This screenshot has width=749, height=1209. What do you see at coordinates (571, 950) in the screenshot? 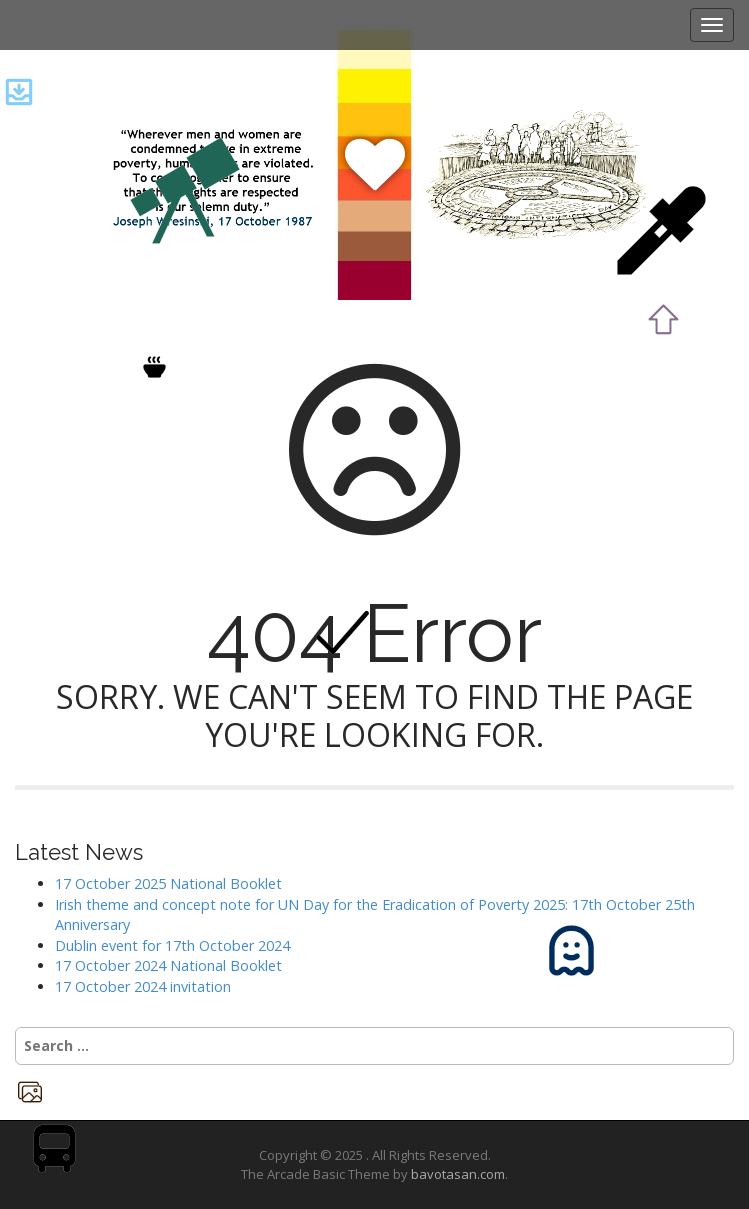
I see `enable ghost mode or incognito browsing` at bounding box center [571, 950].